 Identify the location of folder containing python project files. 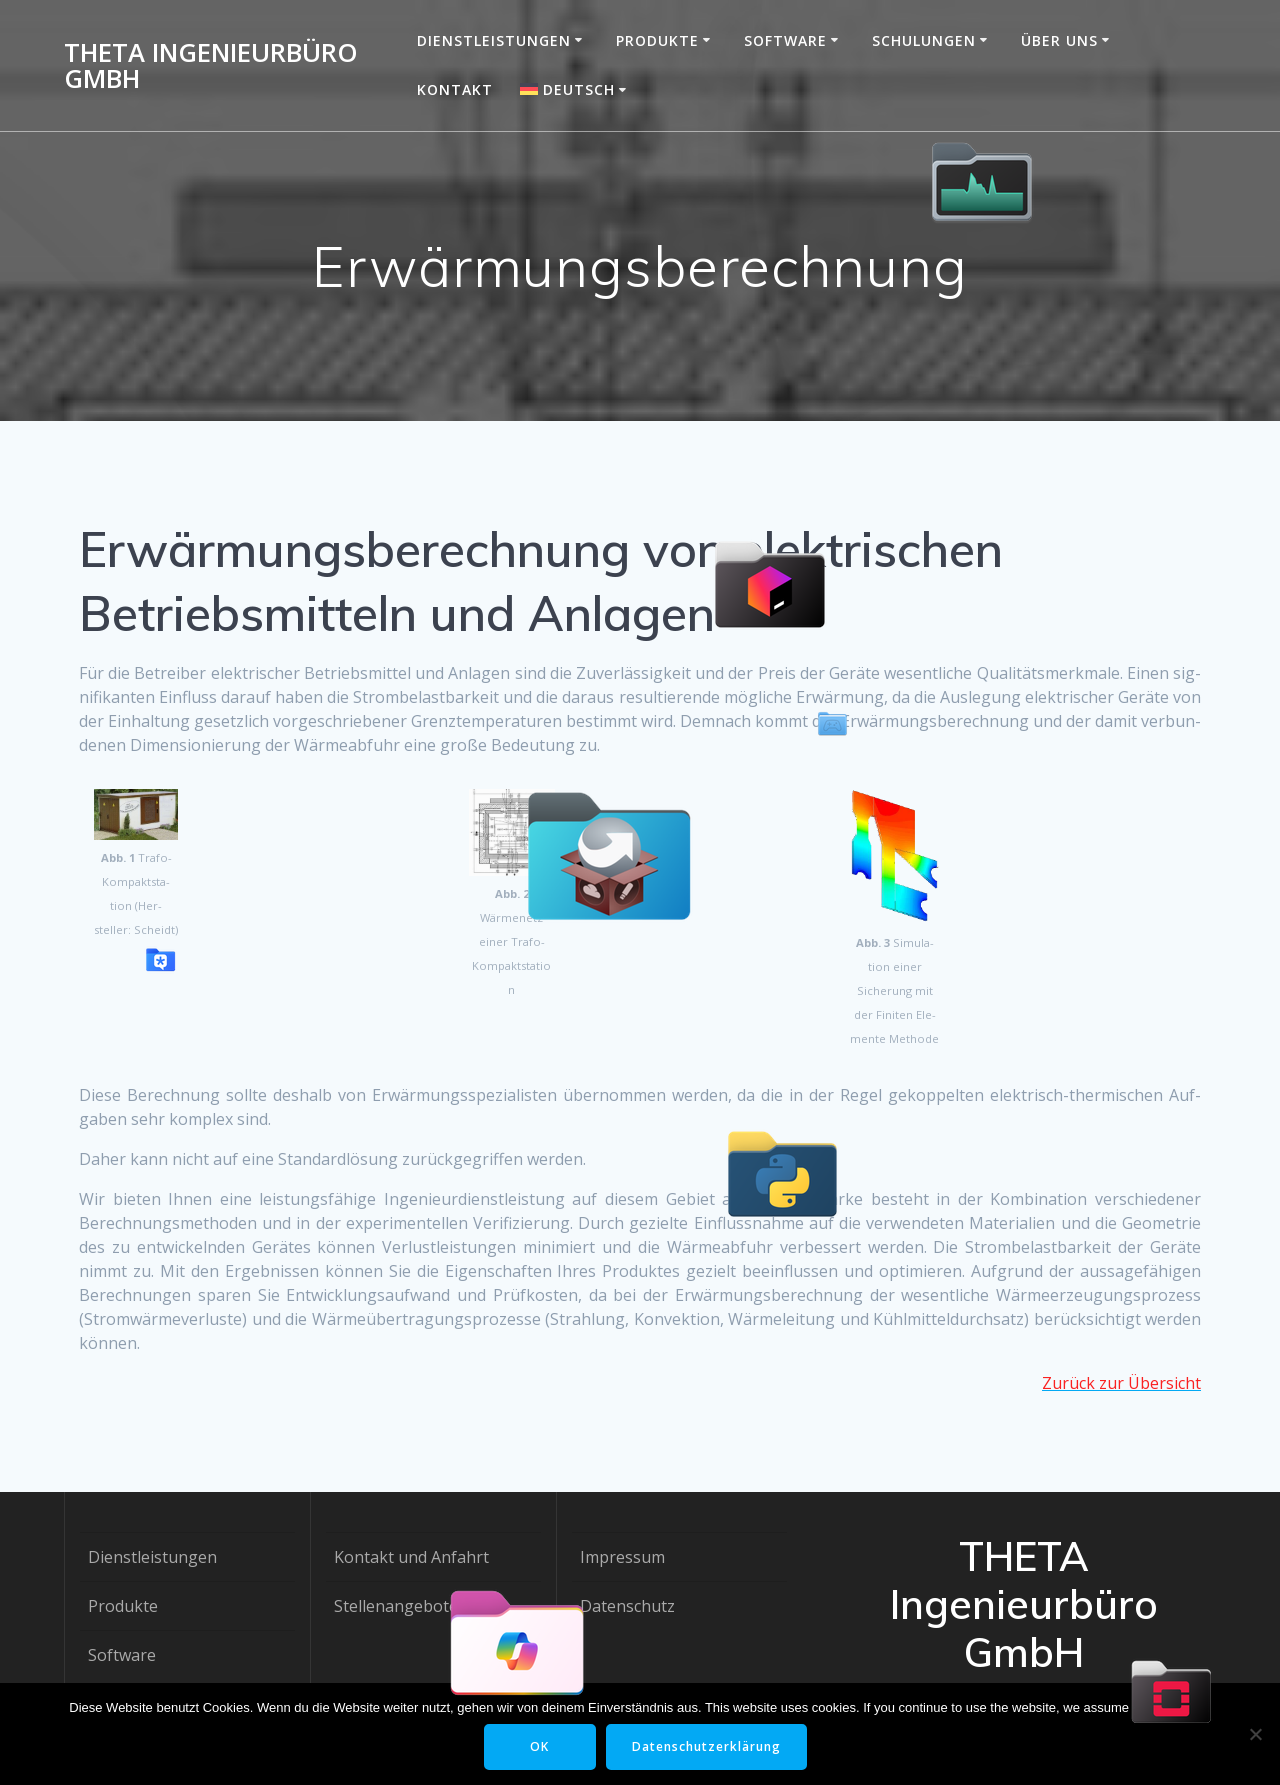
(782, 1177).